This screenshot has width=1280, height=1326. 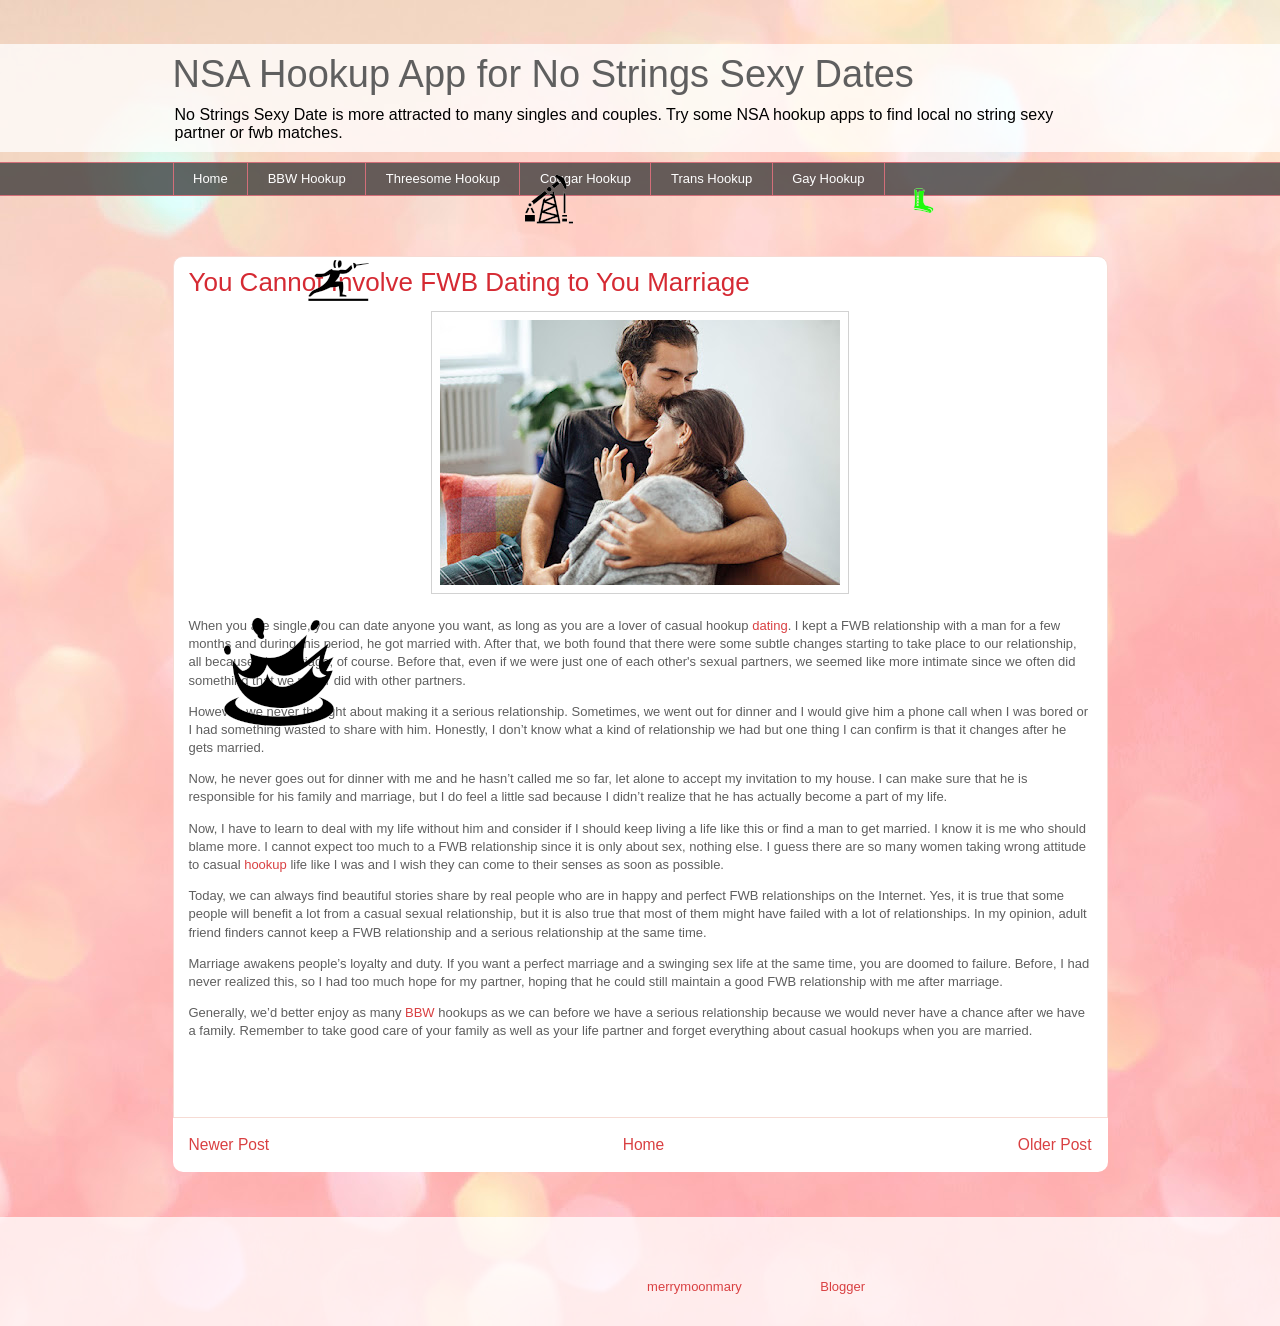 What do you see at coordinates (338, 280) in the screenshot?
I see `access fencing sports content or activities` at bounding box center [338, 280].